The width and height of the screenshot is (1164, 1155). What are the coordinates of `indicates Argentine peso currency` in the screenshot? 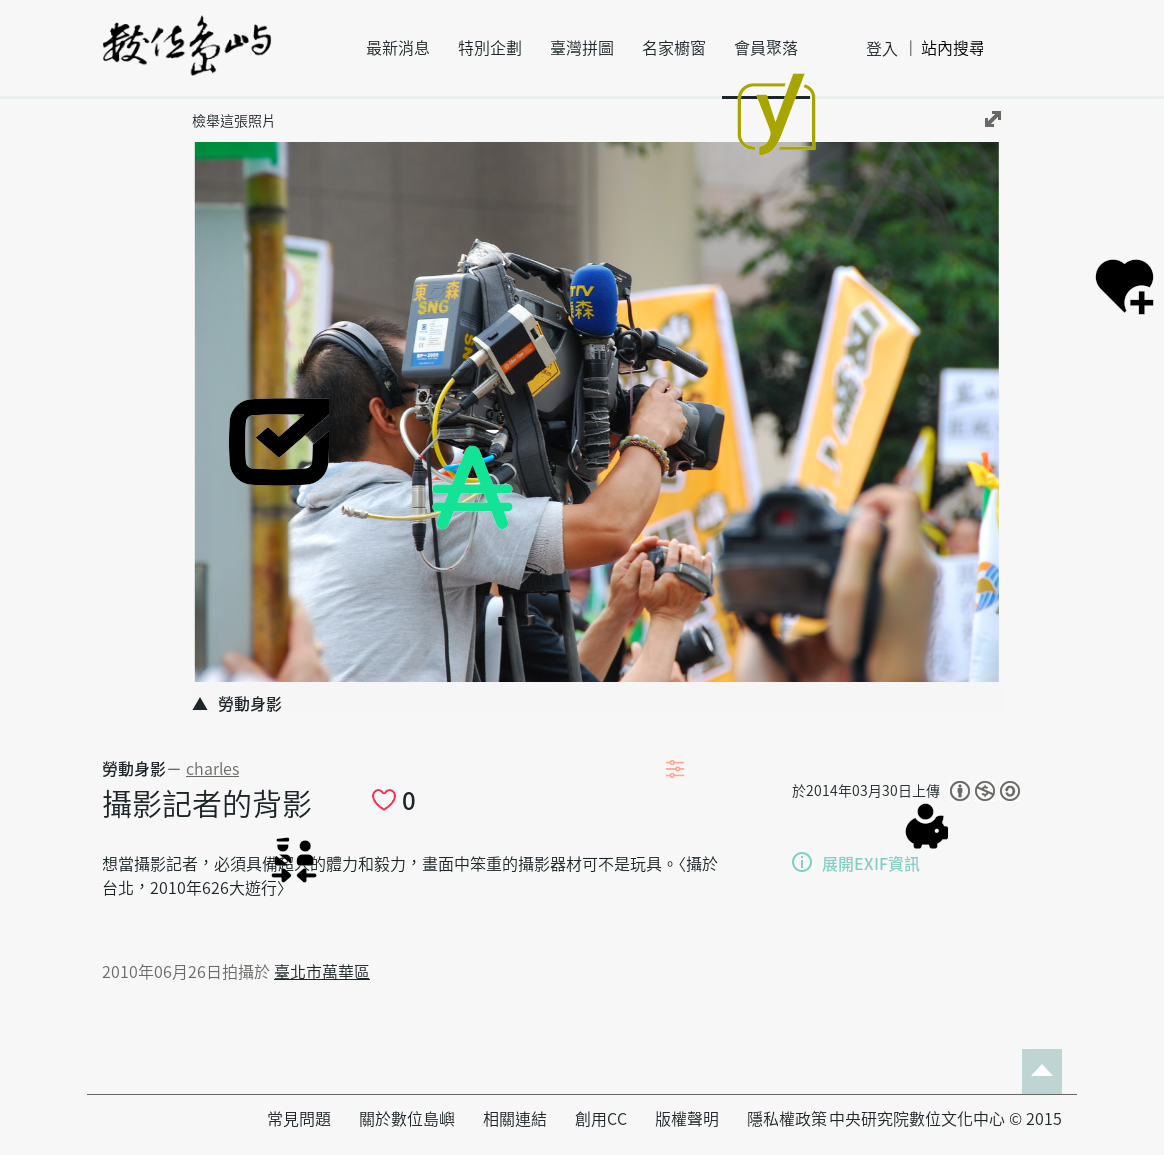 It's located at (472, 487).